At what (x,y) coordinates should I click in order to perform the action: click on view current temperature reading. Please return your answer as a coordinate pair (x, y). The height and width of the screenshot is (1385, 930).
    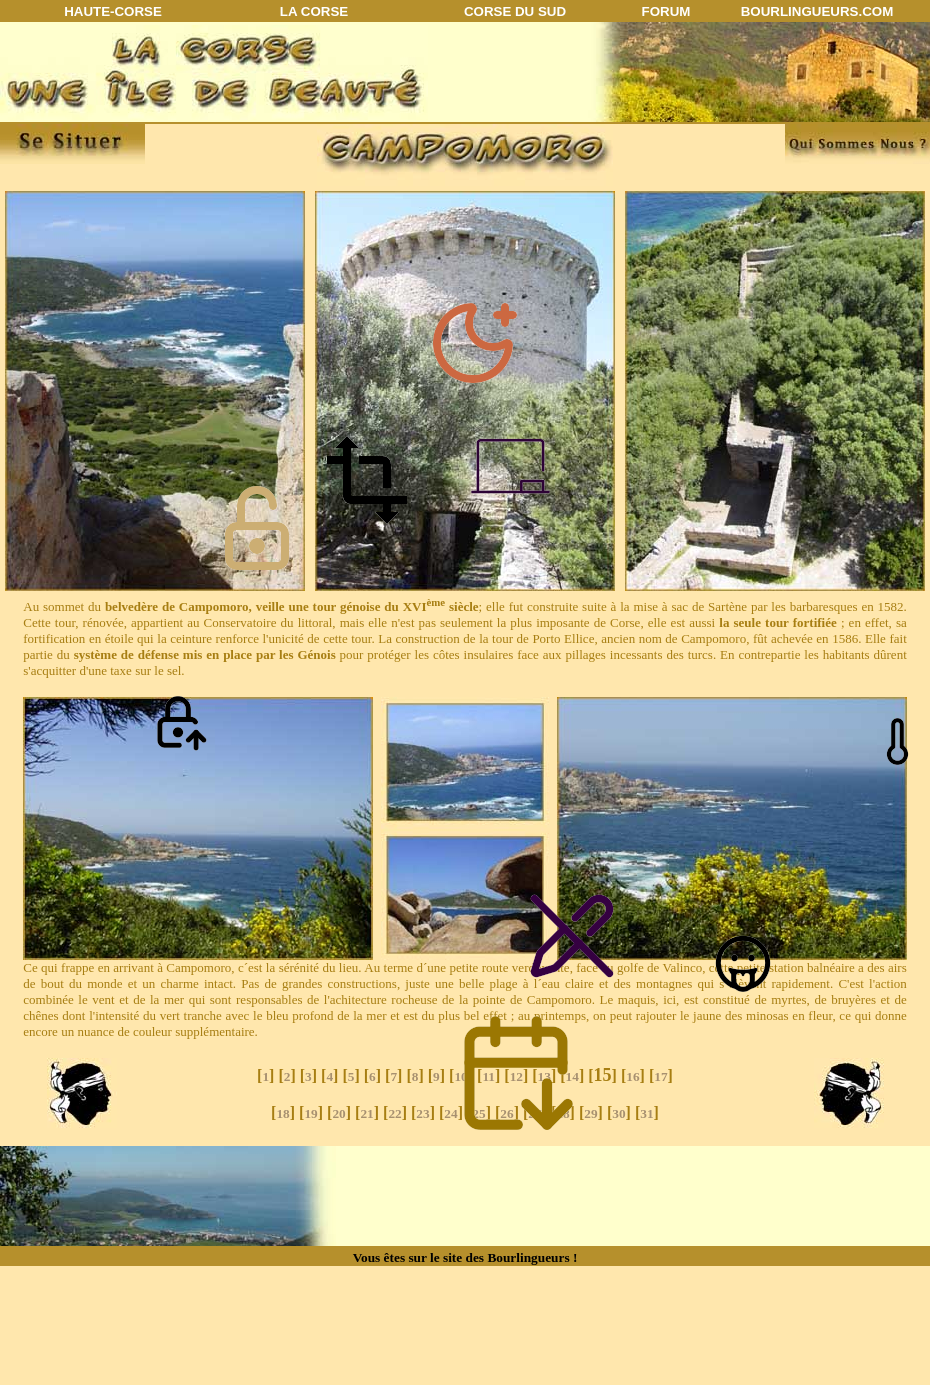
    Looking at the image, I should click on (897, 741).